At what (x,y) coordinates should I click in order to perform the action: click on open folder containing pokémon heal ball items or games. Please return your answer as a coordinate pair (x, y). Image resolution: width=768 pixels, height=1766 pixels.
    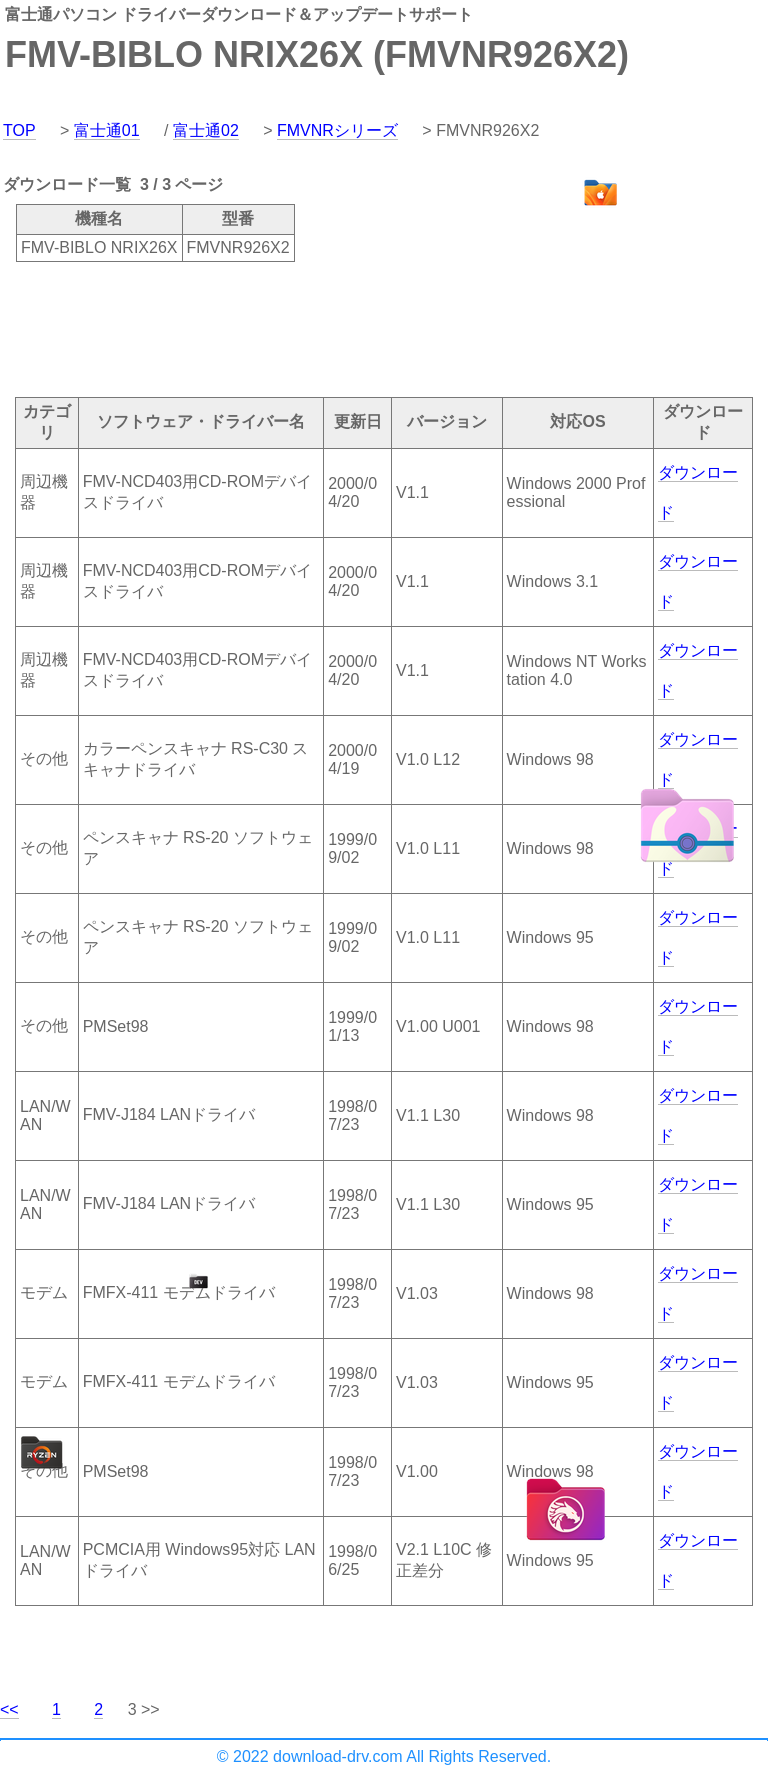
    Looking at the image, I should click on (687, 828).